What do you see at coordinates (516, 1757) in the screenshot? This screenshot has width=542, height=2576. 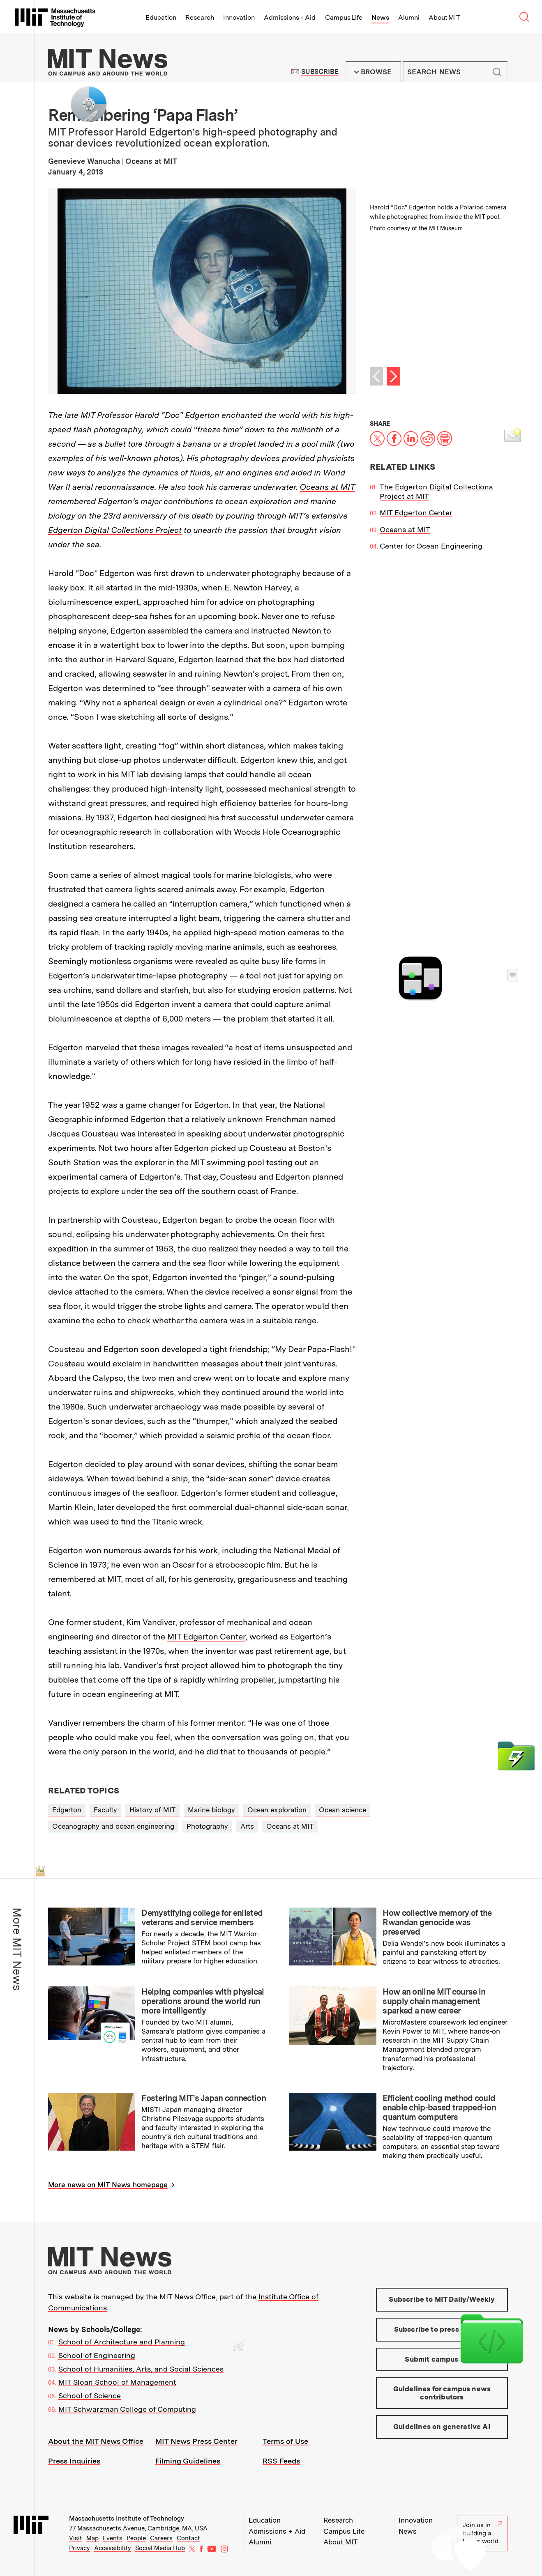 I see `open your GameJolt games folder` at bounding box center [516, 1757].